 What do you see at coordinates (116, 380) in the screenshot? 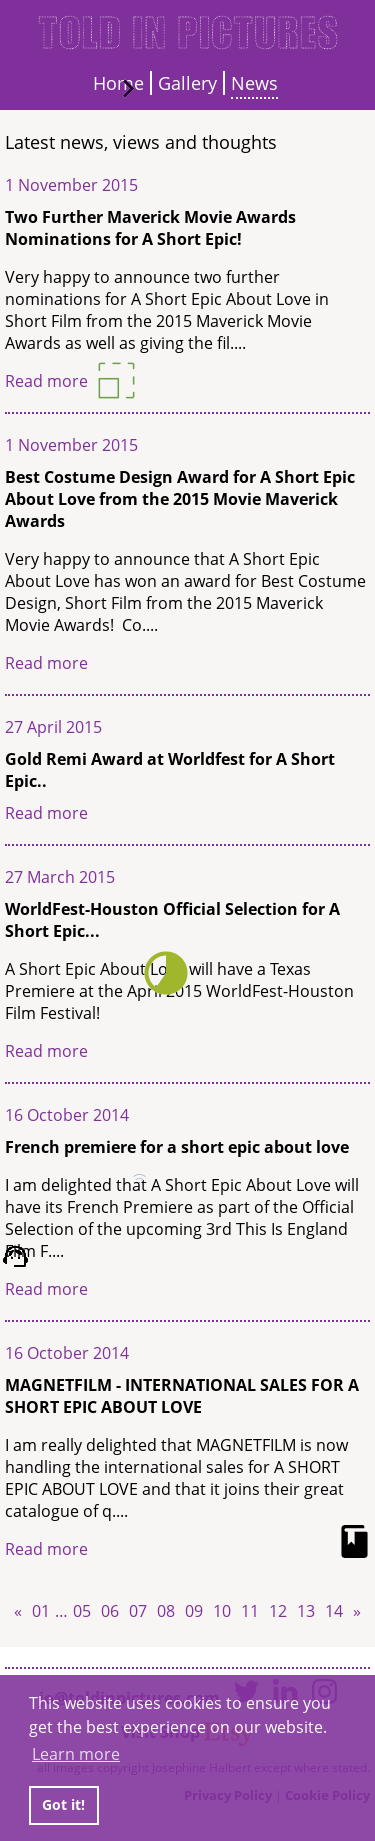
I see `resize a window or element` at bounding box center [116, 380].